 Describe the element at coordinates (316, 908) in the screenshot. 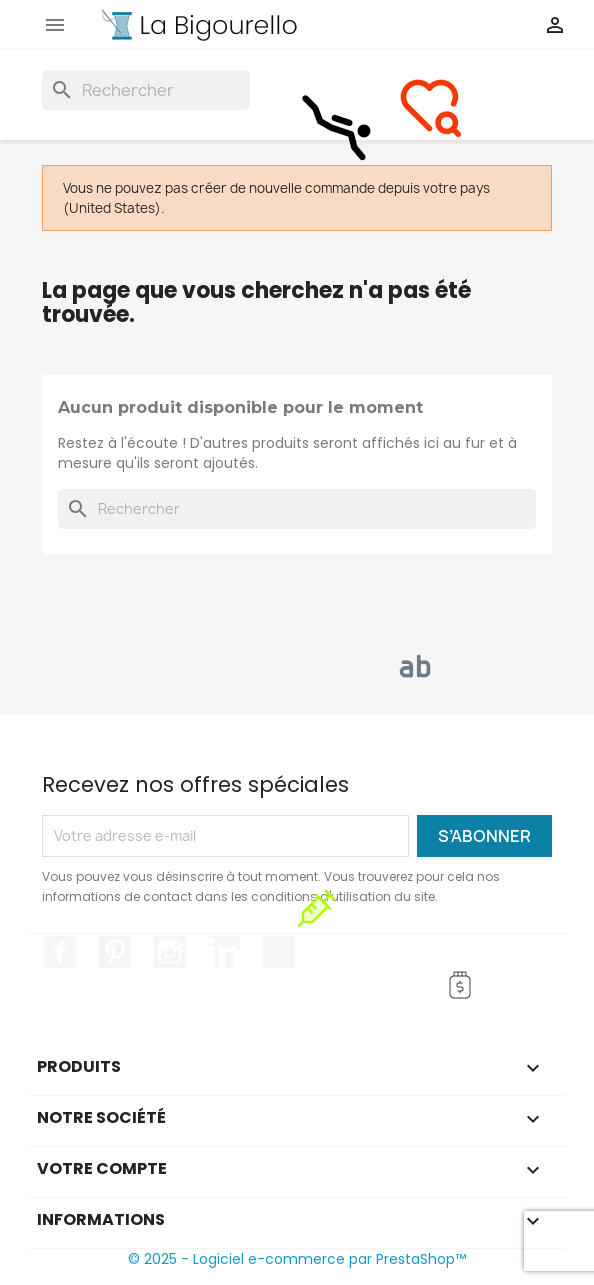

I see `access vaccination or medical records` at that location.